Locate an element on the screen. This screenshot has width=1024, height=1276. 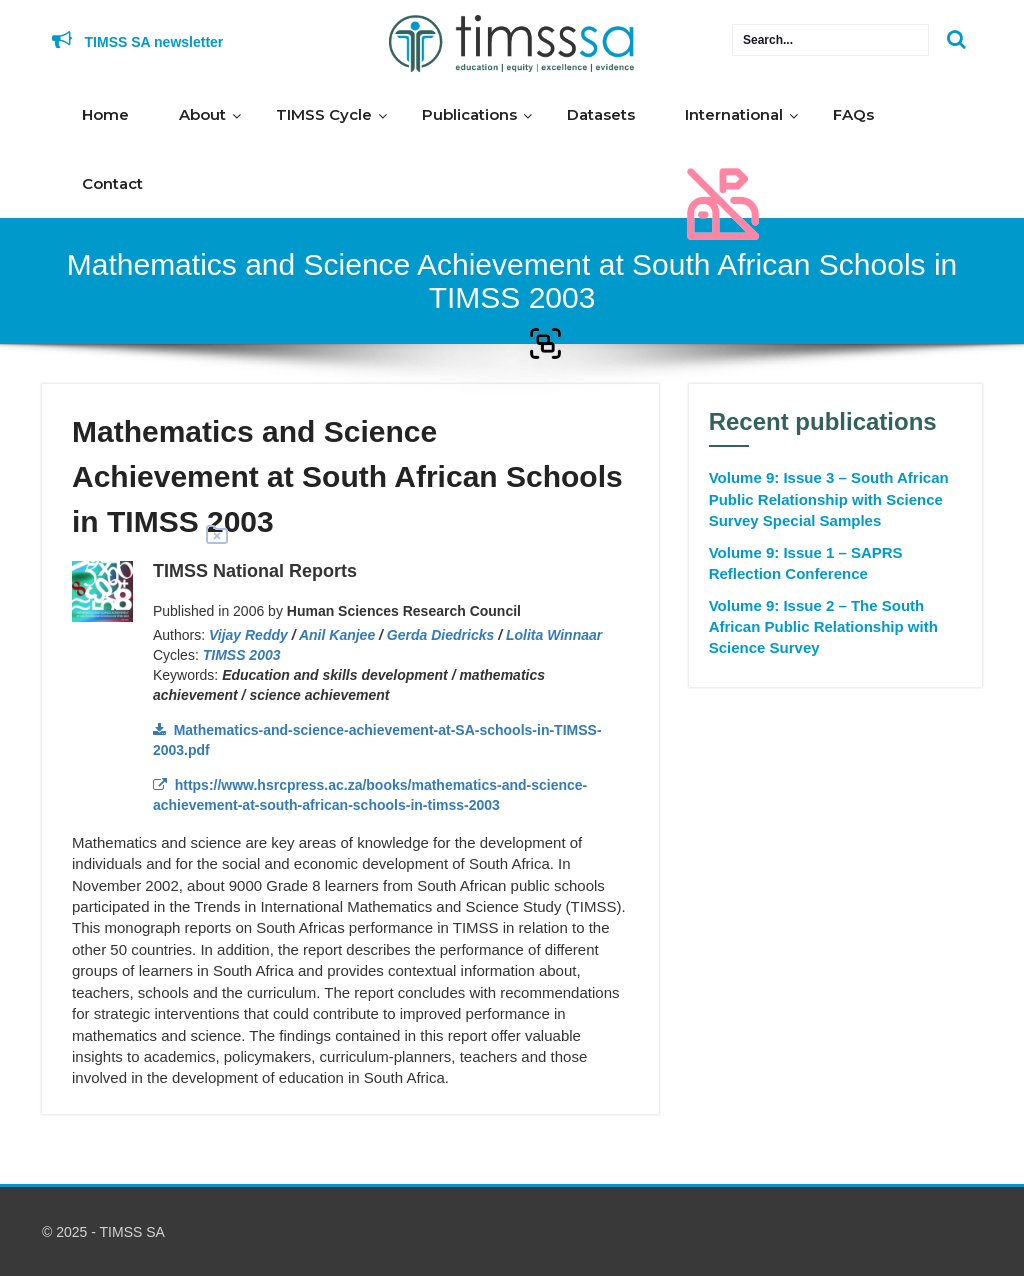
delete a folder is located at coordinates (217, 535).